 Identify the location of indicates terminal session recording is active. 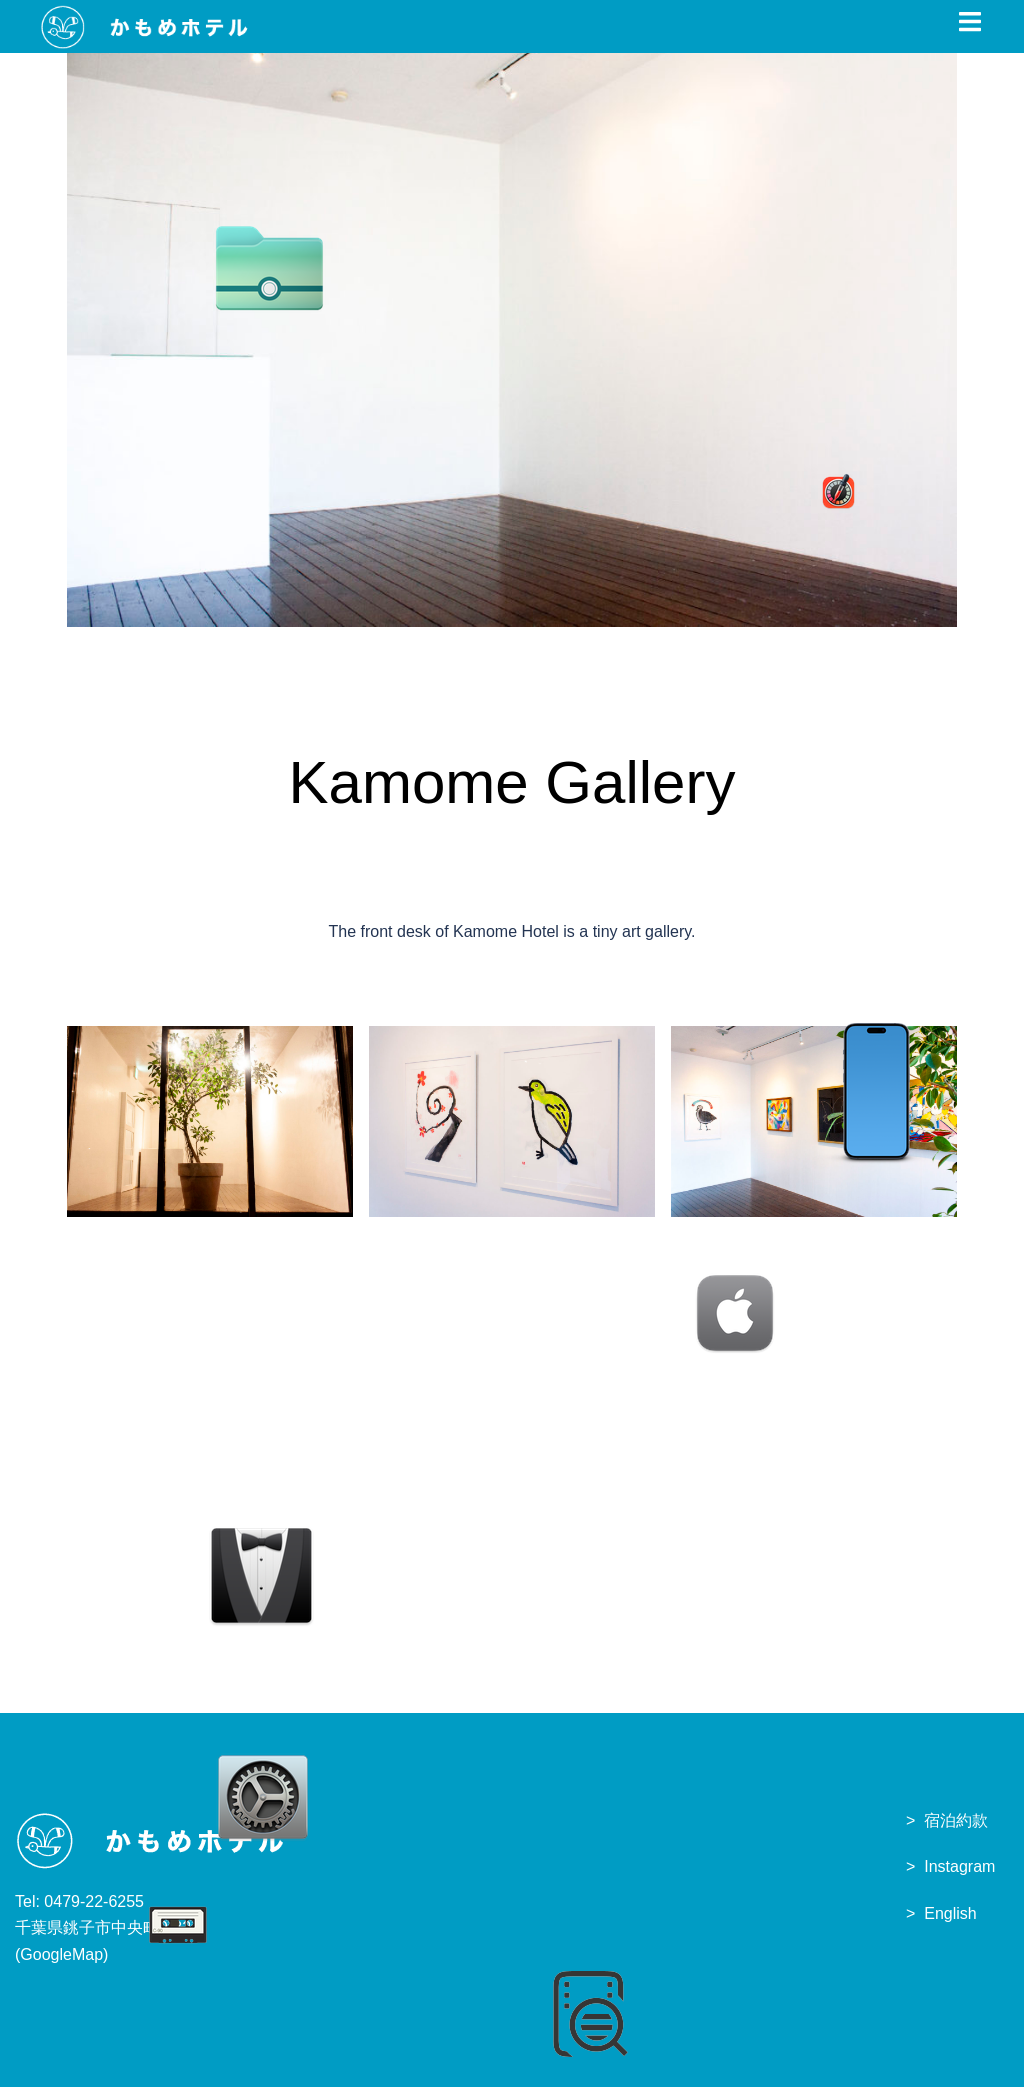
(178, 1925).